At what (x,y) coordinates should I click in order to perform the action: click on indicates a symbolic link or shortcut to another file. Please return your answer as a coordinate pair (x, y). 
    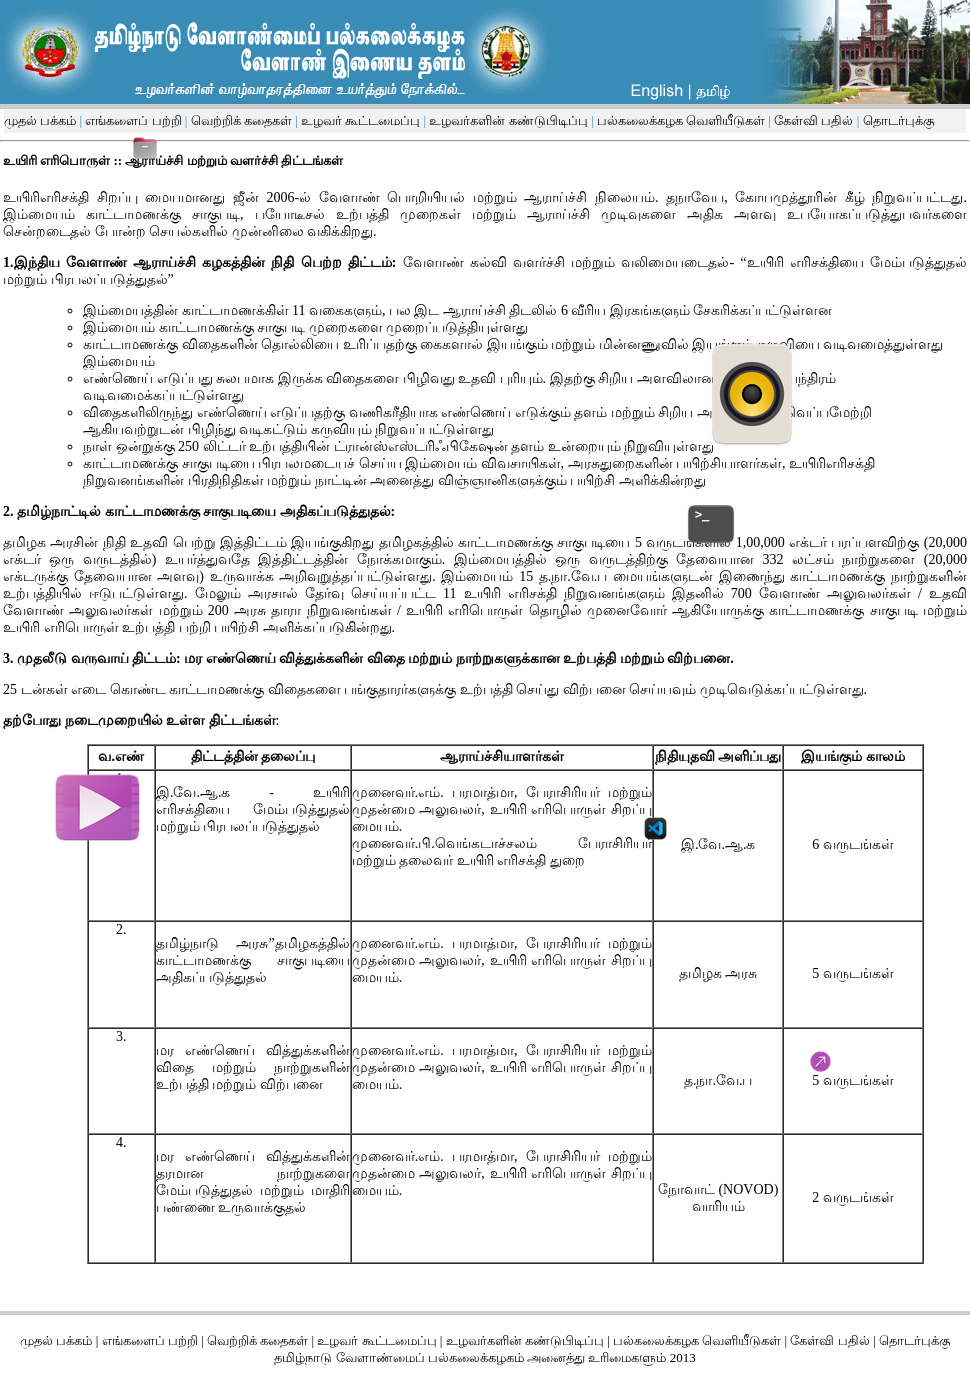
    Looking at the image, I should click on (820, 1061).